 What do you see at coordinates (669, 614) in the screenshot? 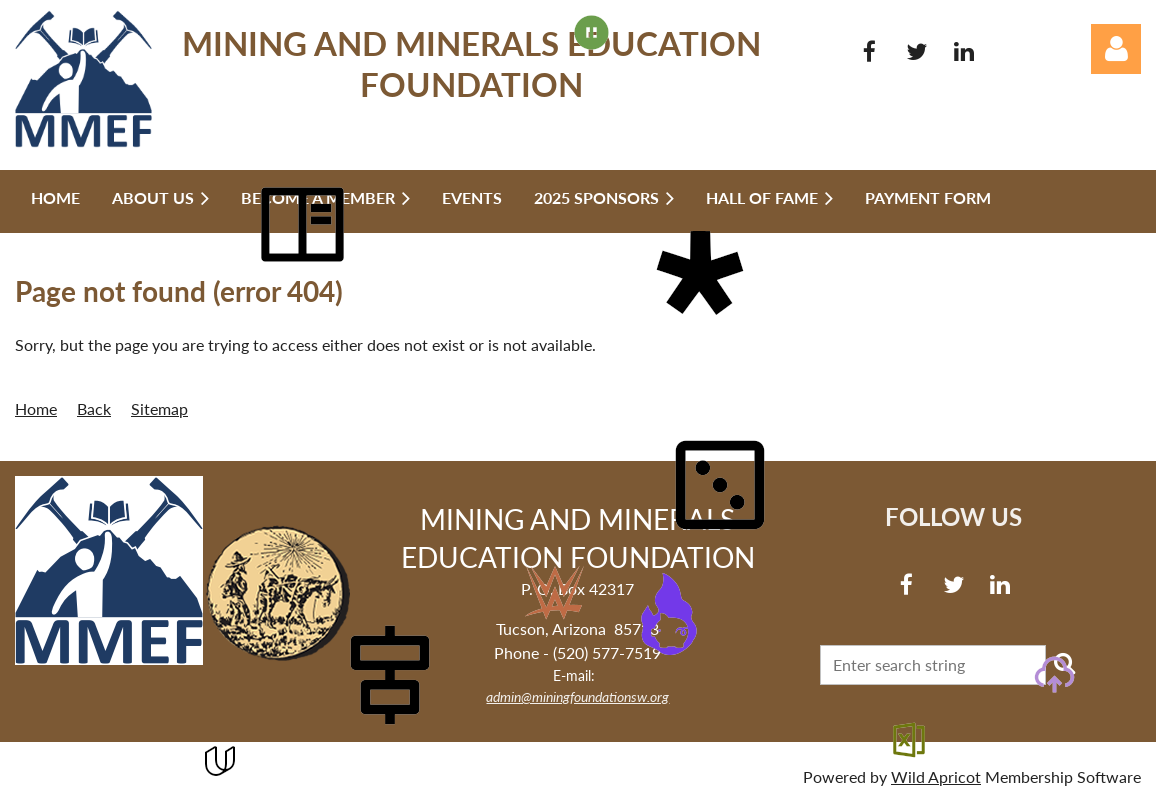
I see `open Firefly III personal finance manager` at bounding box center [669, 614].